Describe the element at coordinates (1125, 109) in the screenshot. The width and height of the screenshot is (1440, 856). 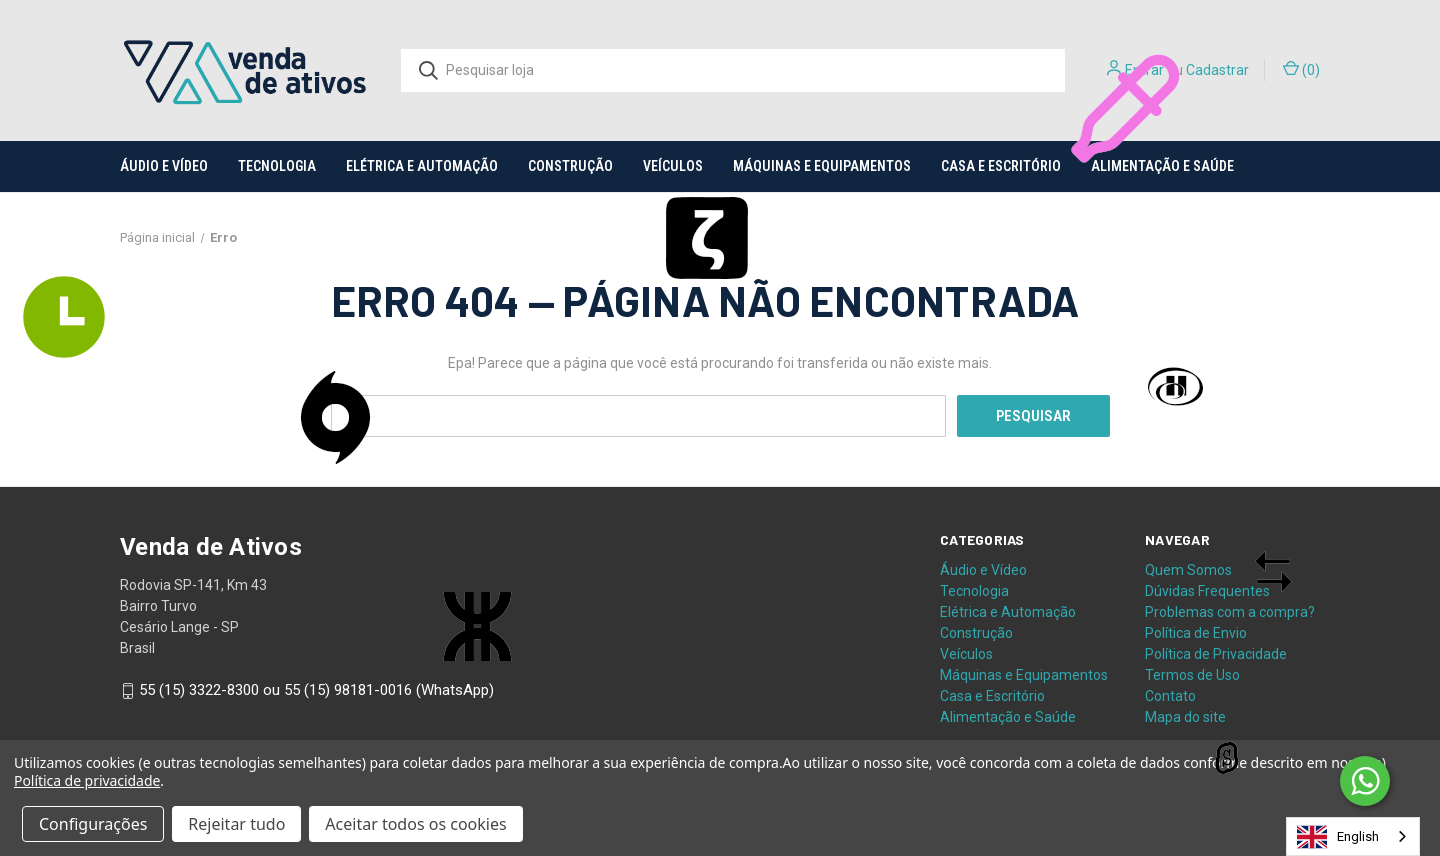
I see `select a color from the screen` at that location.